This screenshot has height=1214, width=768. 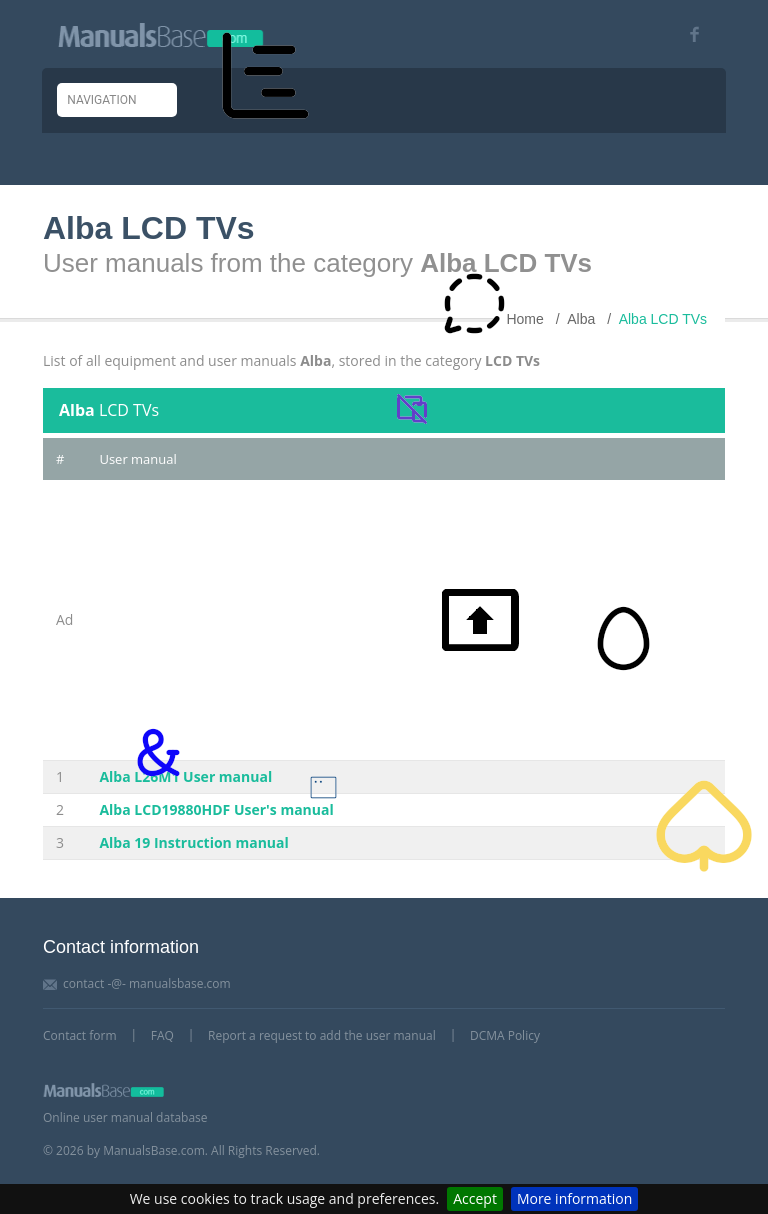 I want to click on present to all participants, so click(x=480, y=620).